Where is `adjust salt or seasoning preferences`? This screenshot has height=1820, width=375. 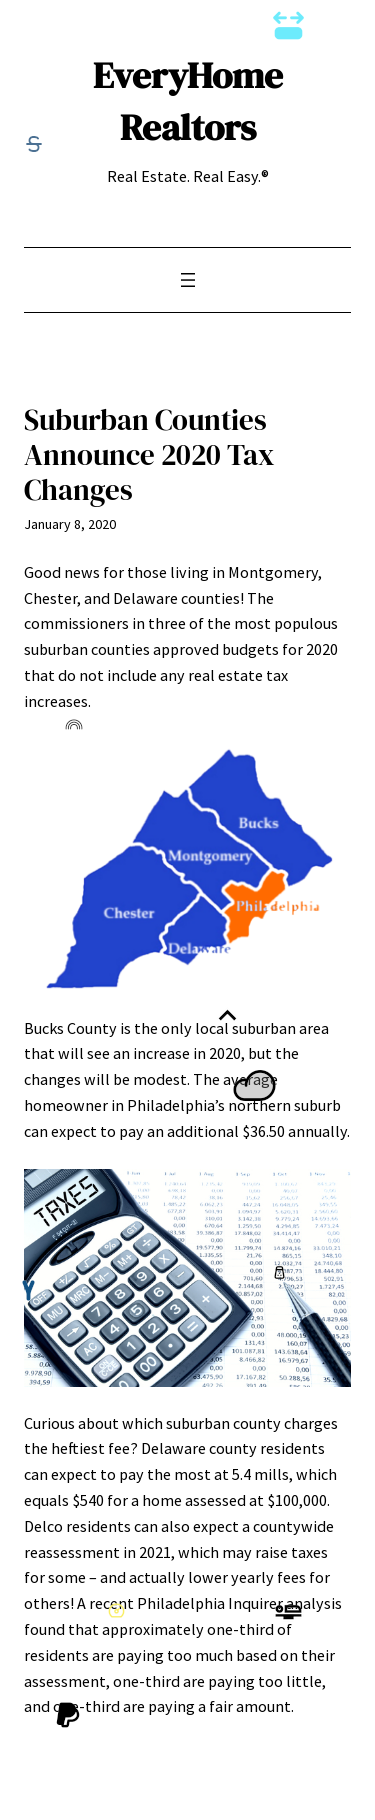
adjust salt or seasoning preferences is located at coordinates (279, 1272).